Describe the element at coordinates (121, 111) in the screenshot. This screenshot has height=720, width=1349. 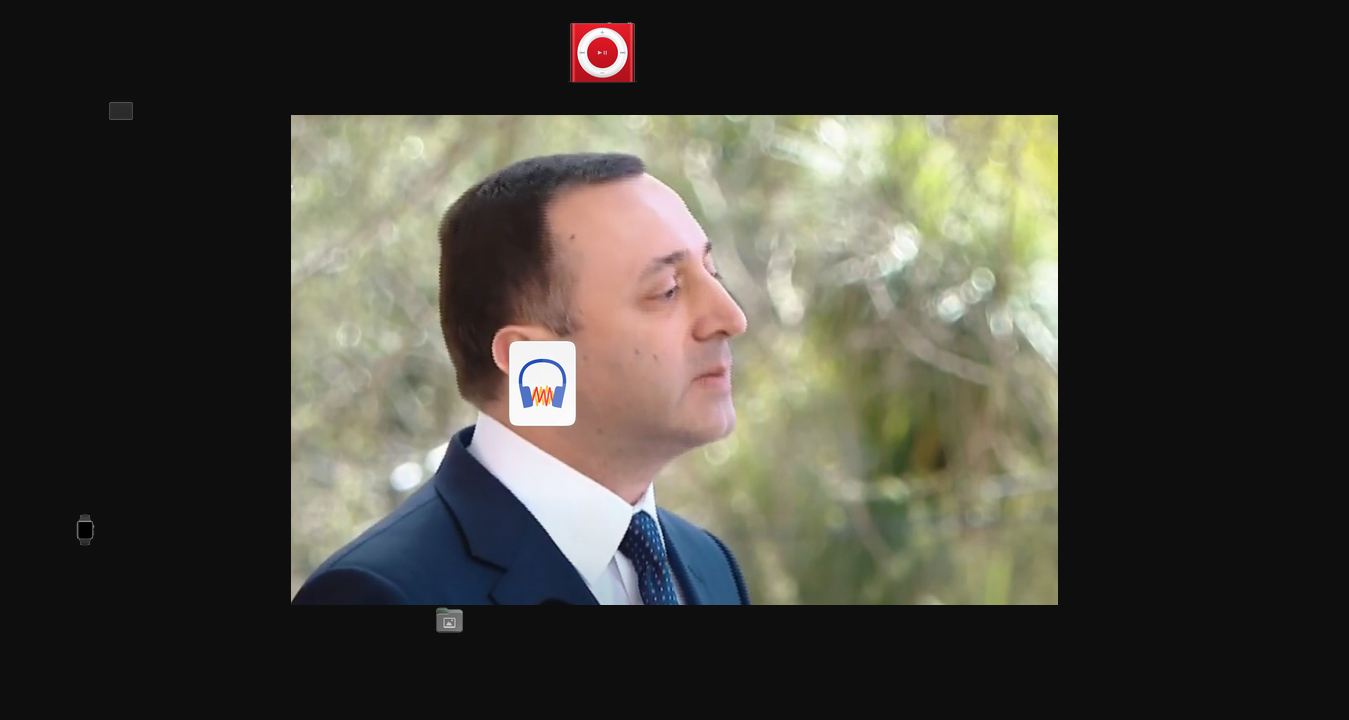
I see `magic trackpad connected via bluetooth` at that location.